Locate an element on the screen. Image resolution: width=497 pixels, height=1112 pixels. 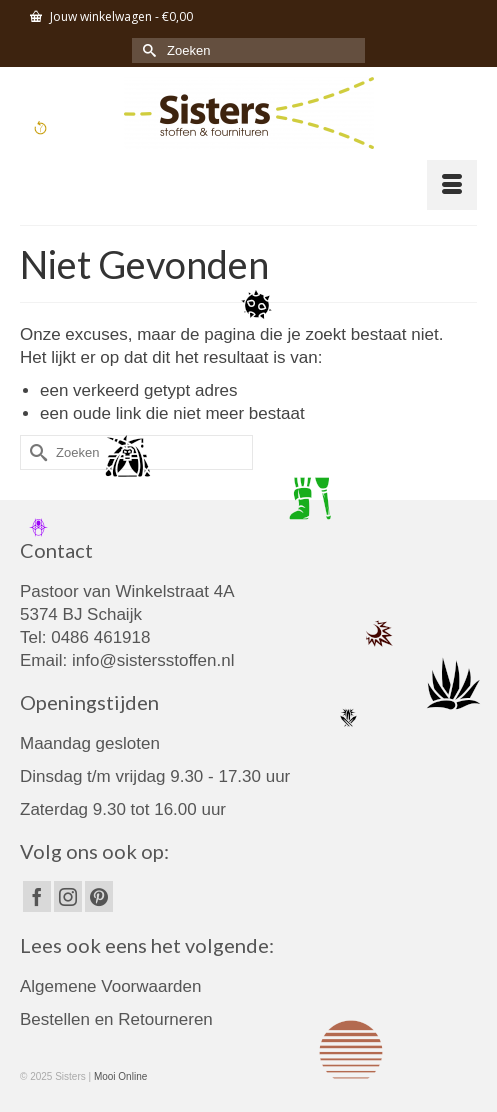
retro or synthwave style sun decoration is located at coordinates (351, 1052).